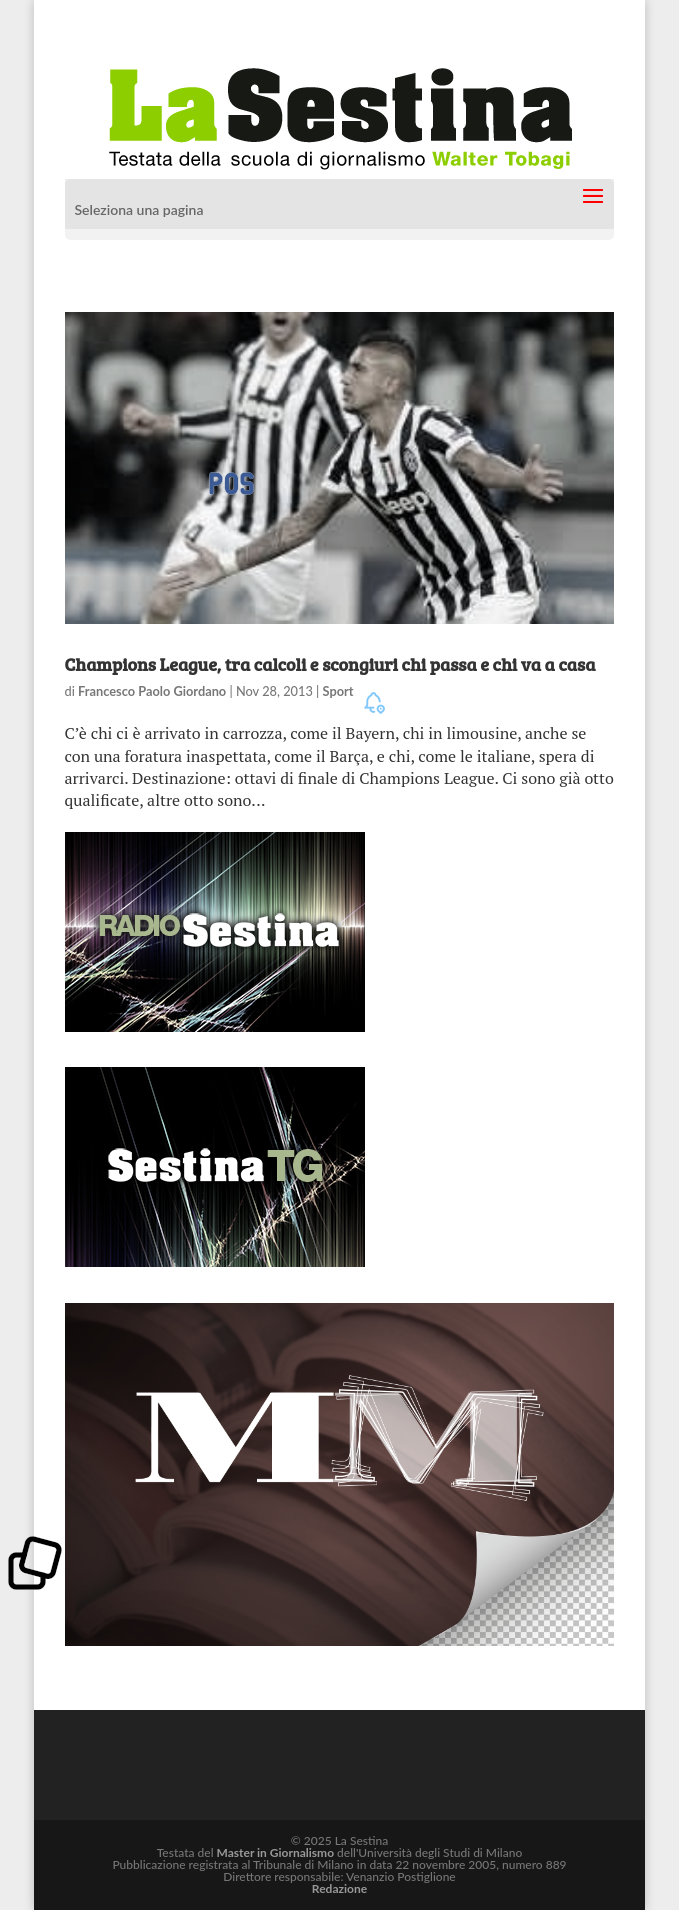 This screenshot has height=1910, width=679. What do you see at coordinates (373, 702) in the screenshot?
I see `pin a notification to keep it visible` at bounding box center [373, 702].